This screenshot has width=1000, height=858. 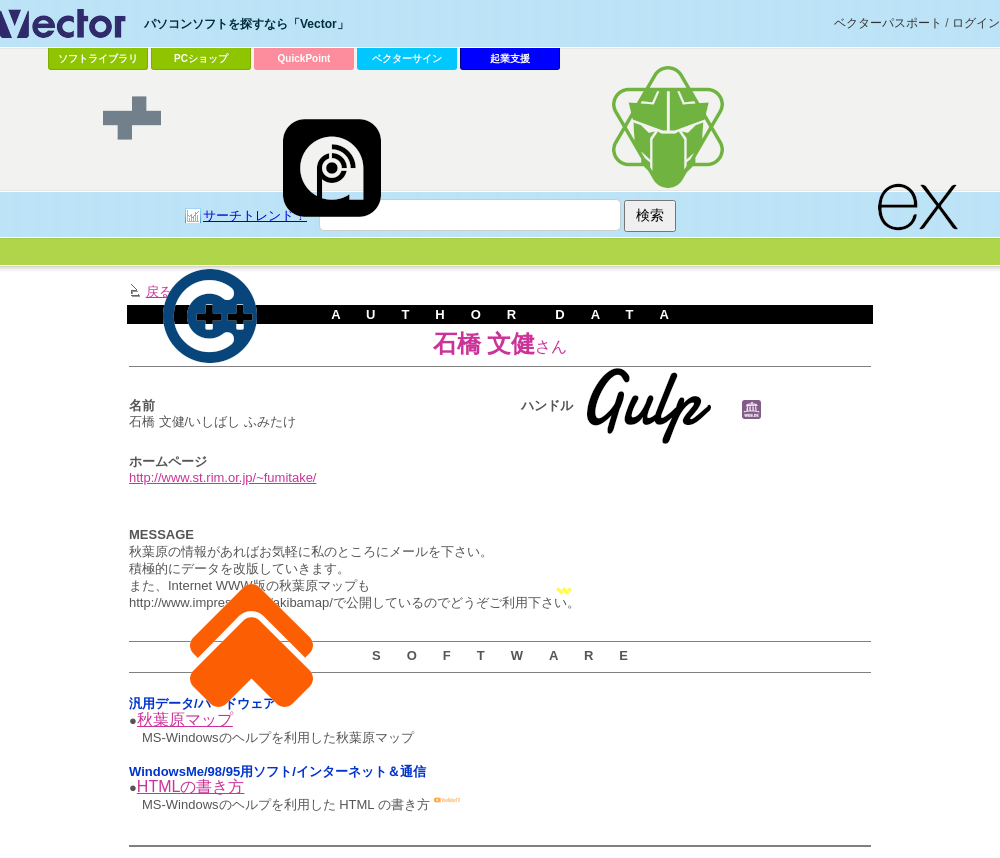 What do you see at coordinates (251, 645) in the screenshot?
I see `palo alto software company logo` at bounding box center [251, 645].